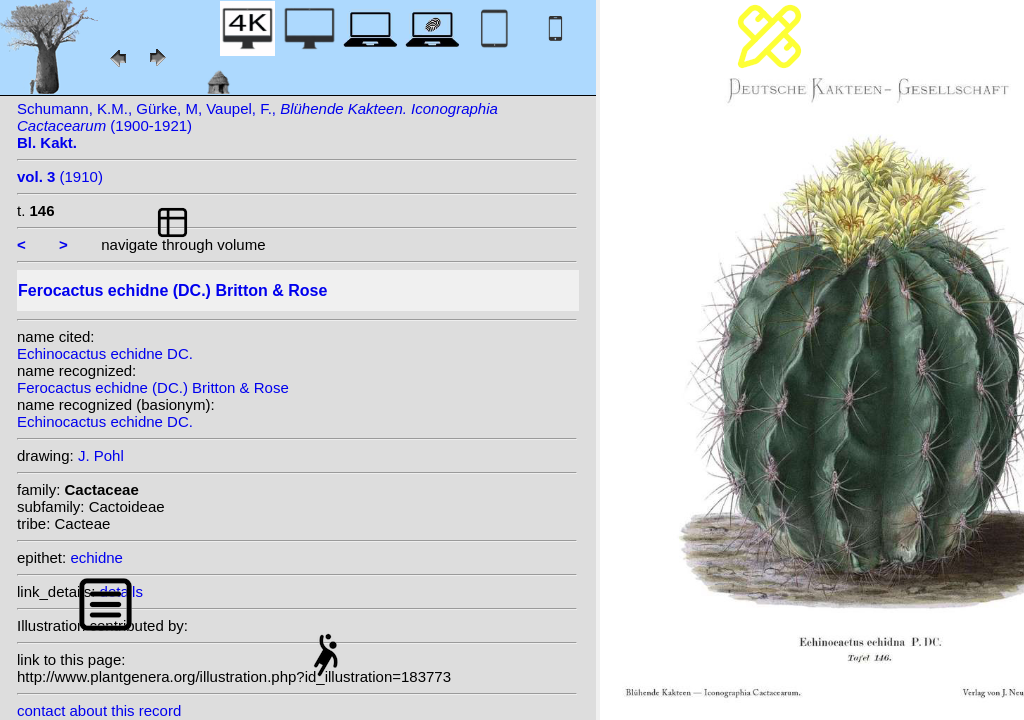 Image resolution: width=1024 pixels, height=720 pixels. What do you see at coordinates (105, 604) in the screenshot?
I see `open navigation menu` at bounding box center [105, 604].